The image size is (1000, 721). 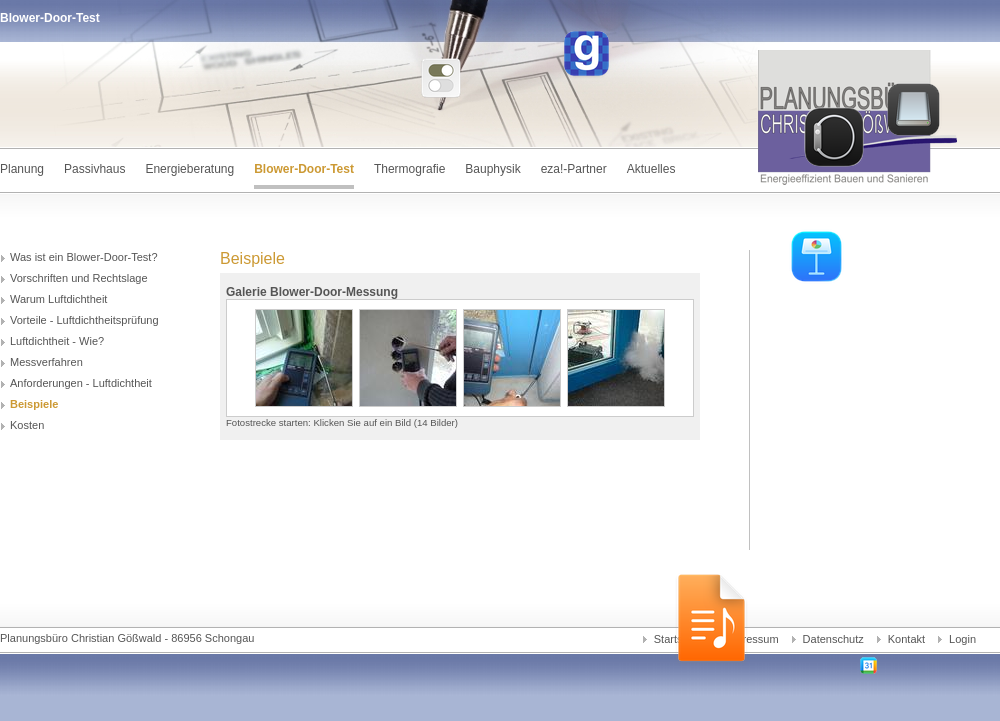 I want to click on mp3 playlist file type indicator, so click(x=711, y=619).